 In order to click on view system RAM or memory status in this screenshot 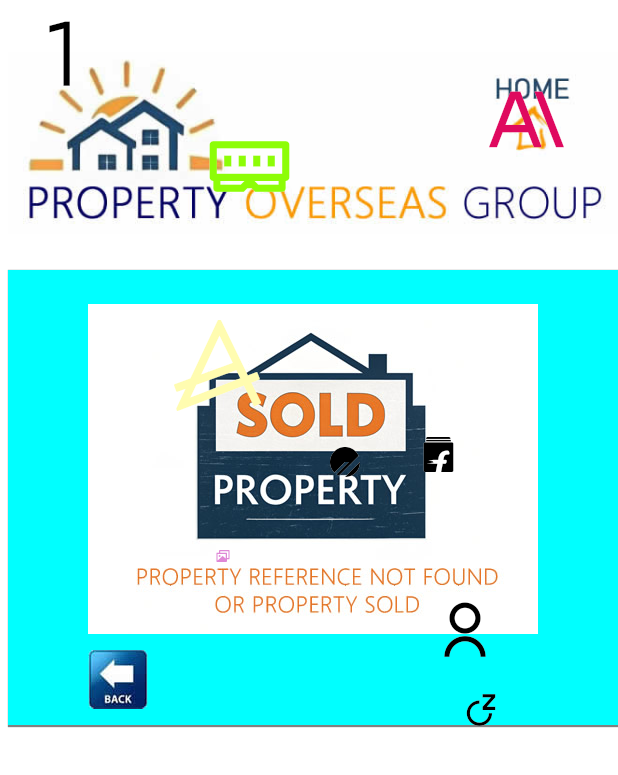, I will do `click(249, 166)`.